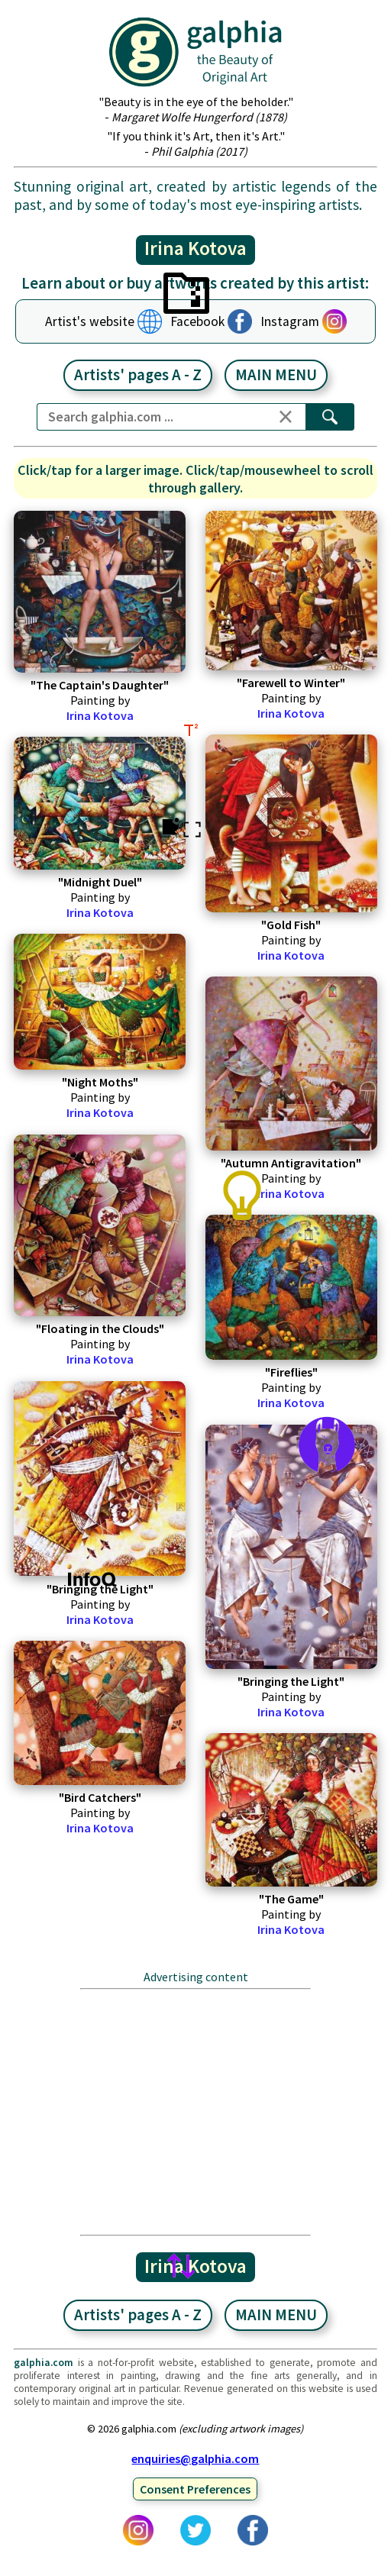 This screenshot has width=391, height=2576. What do you see at coordinates (186, 293) in the screenshot?
I see `access compressed or zipped files` at bounding box center [186, 293].